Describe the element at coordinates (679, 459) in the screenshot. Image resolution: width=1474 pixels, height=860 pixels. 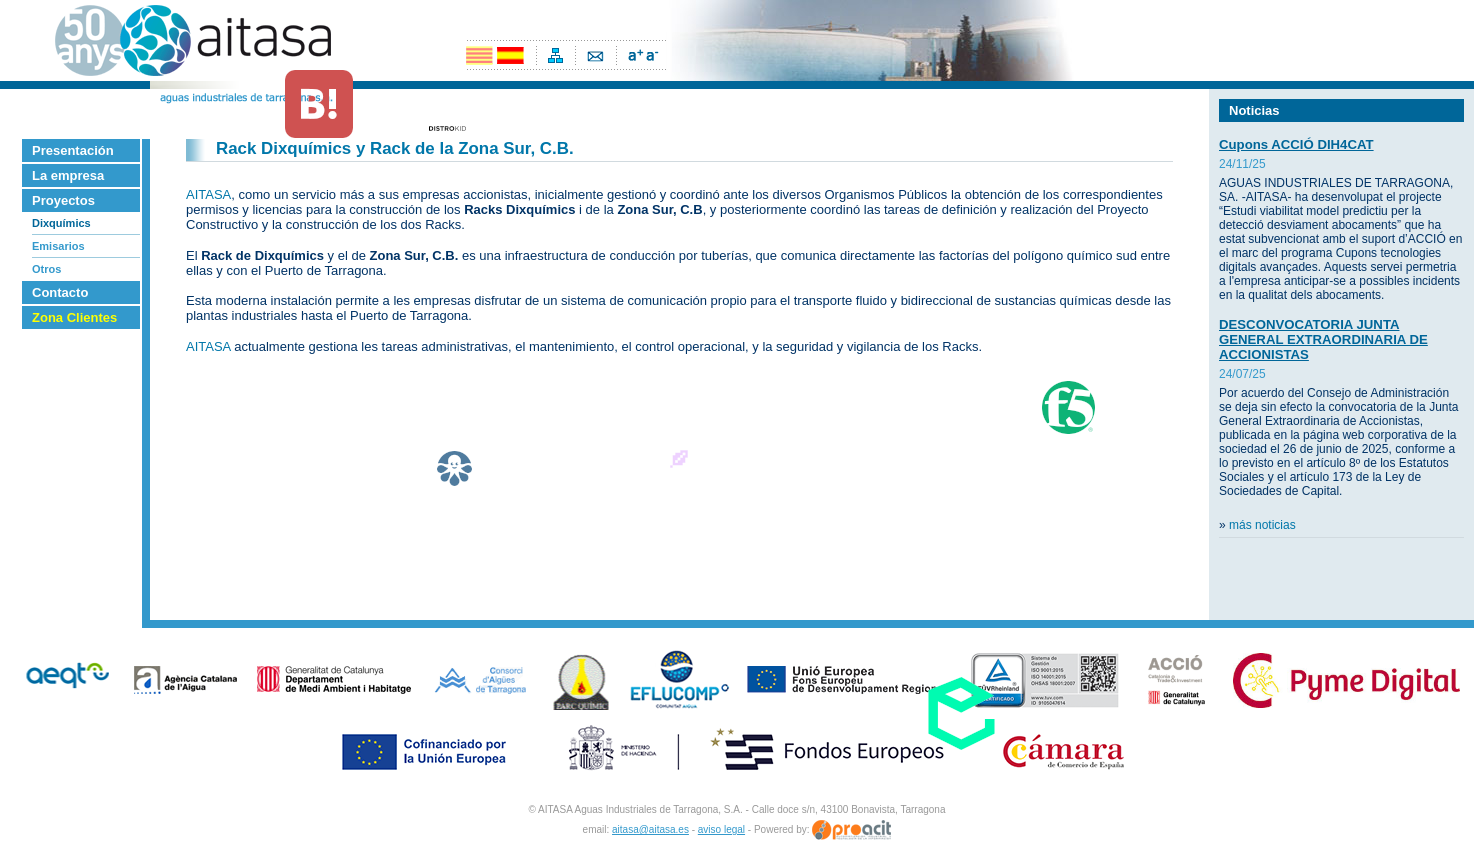
I see `mintbit brand logo` at that location.